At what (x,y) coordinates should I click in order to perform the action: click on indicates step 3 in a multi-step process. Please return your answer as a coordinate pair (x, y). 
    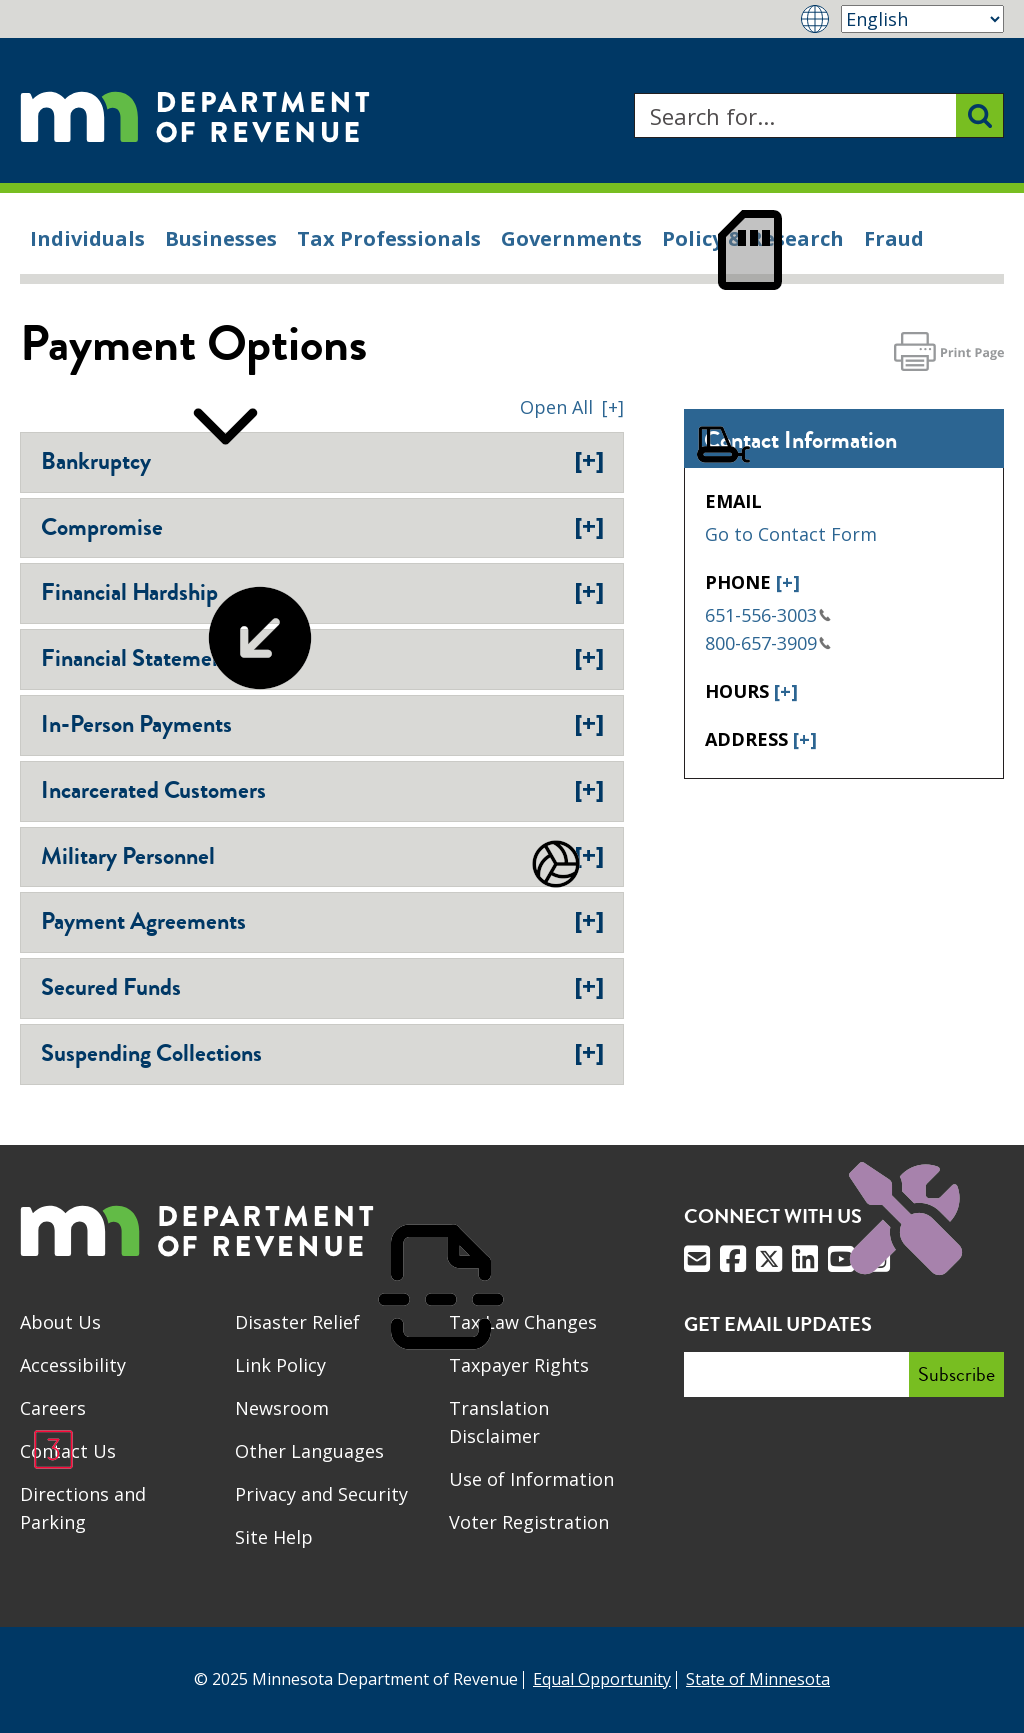
    Looking at the image, I should click on (53, 1449).